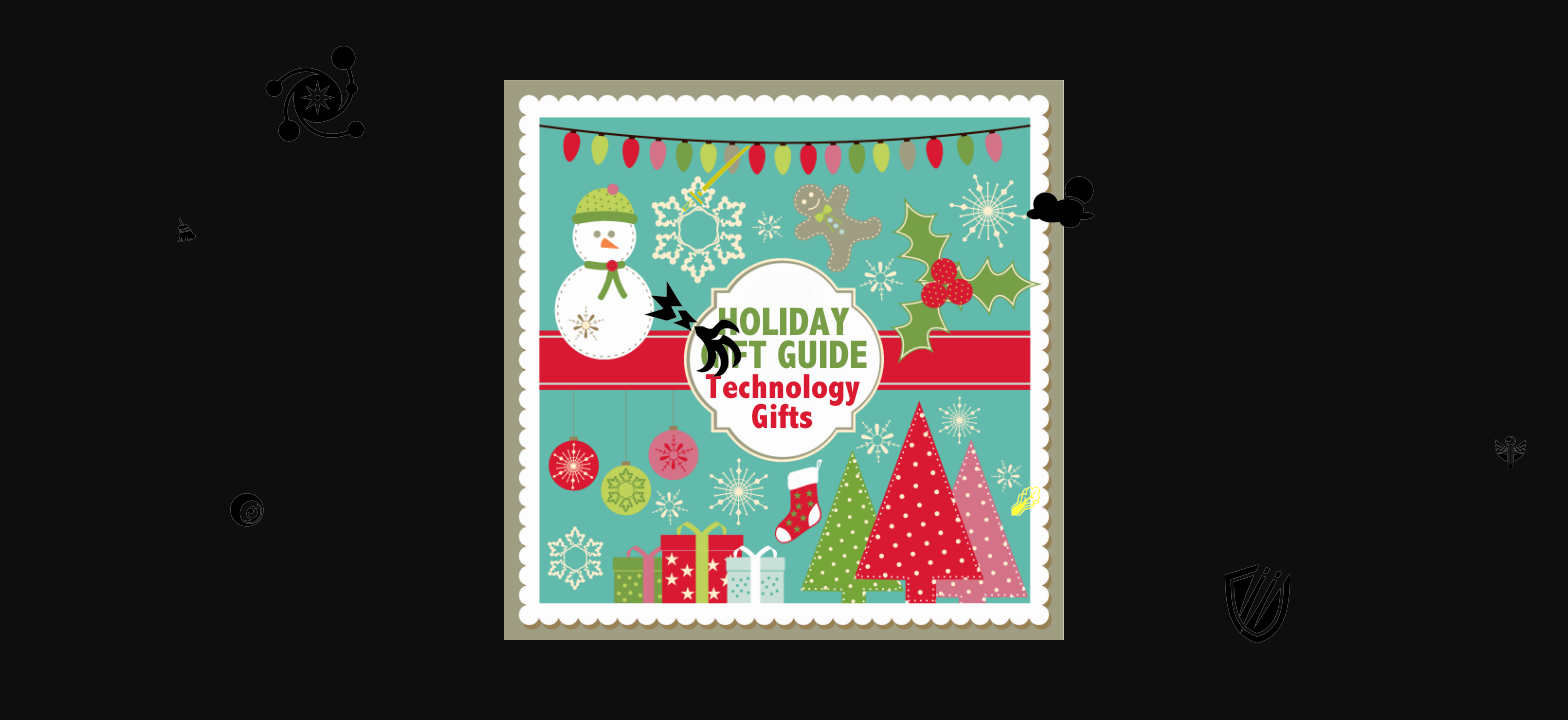 This screenshot has height=720, width=1568. What do you see at coordinates (1510, 452) in the screenshot?
I see `select a royal or mythical staff weapon` at bounding box center [1510, 452].